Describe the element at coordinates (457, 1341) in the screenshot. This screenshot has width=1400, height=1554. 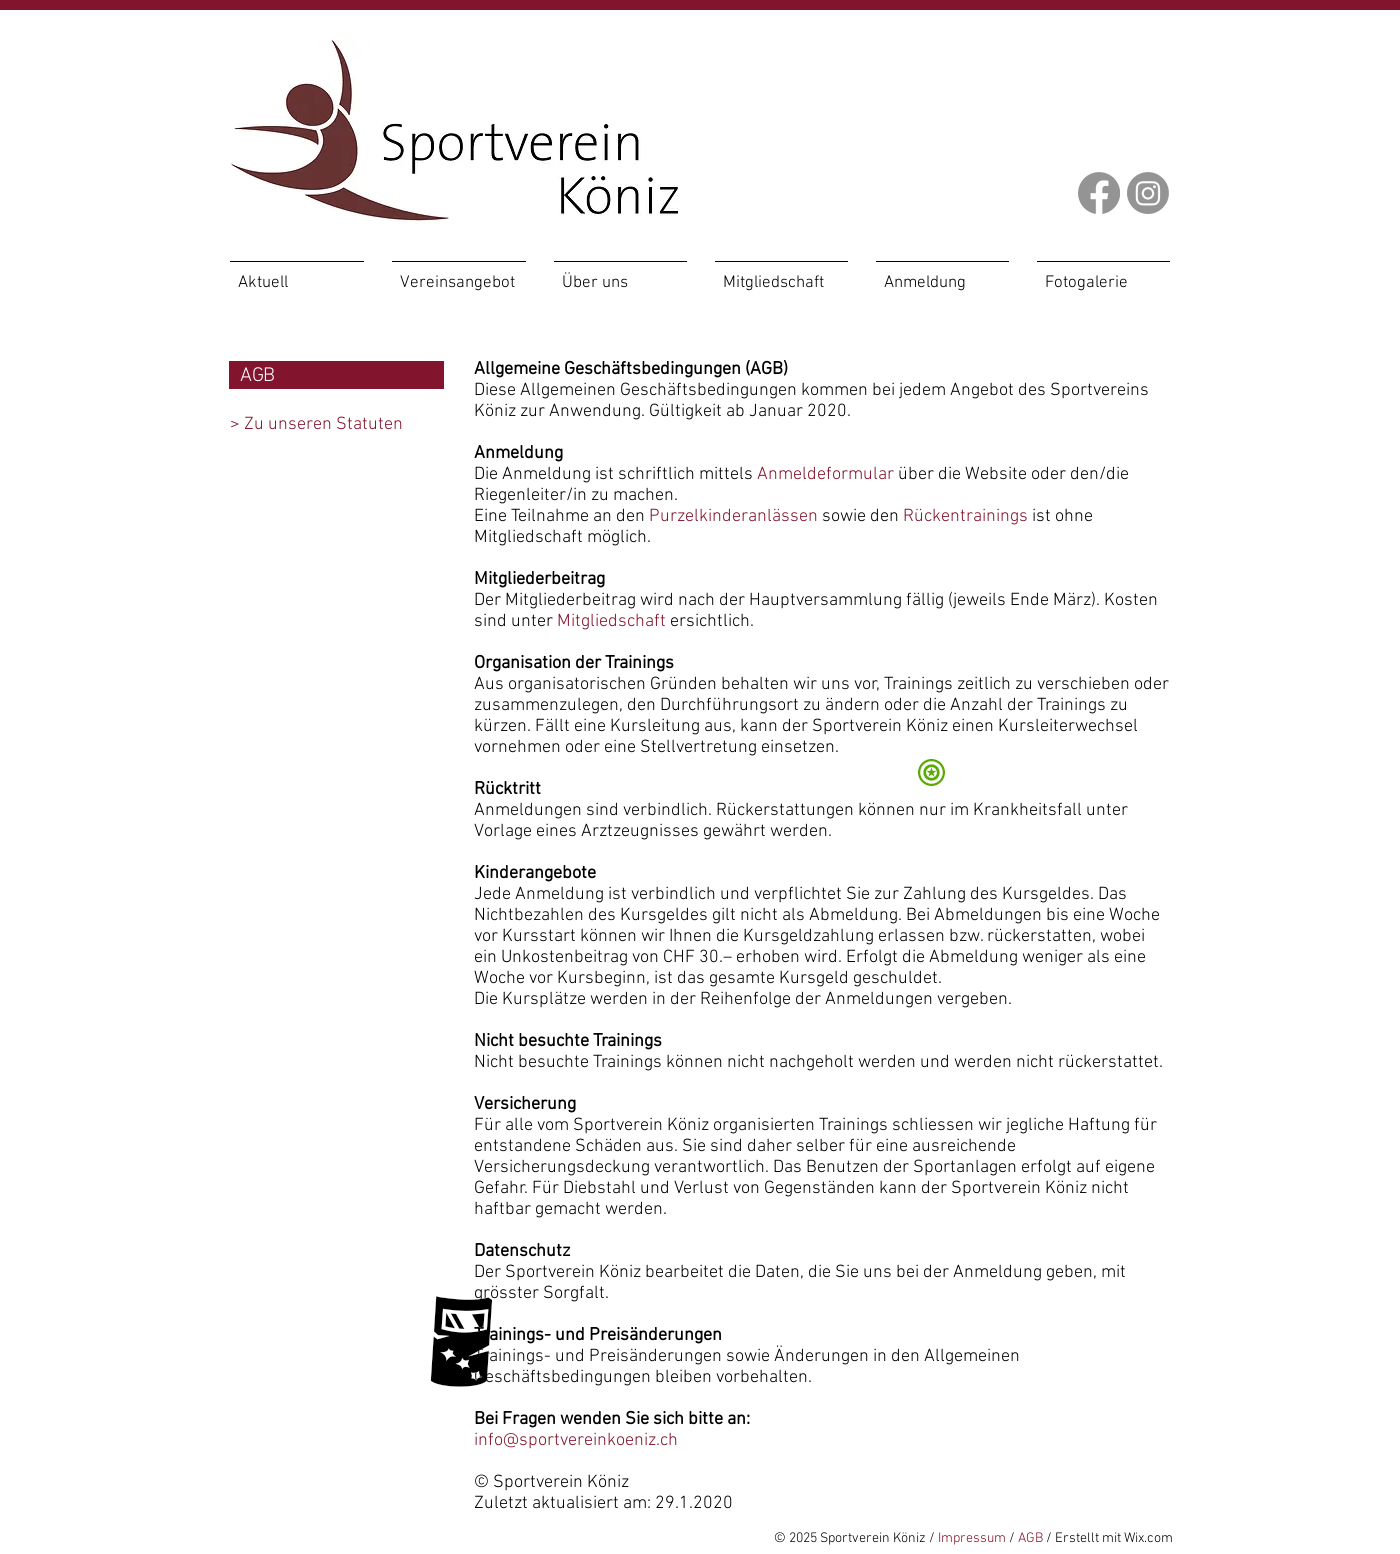
I see `access defense or protection settings` at that location.